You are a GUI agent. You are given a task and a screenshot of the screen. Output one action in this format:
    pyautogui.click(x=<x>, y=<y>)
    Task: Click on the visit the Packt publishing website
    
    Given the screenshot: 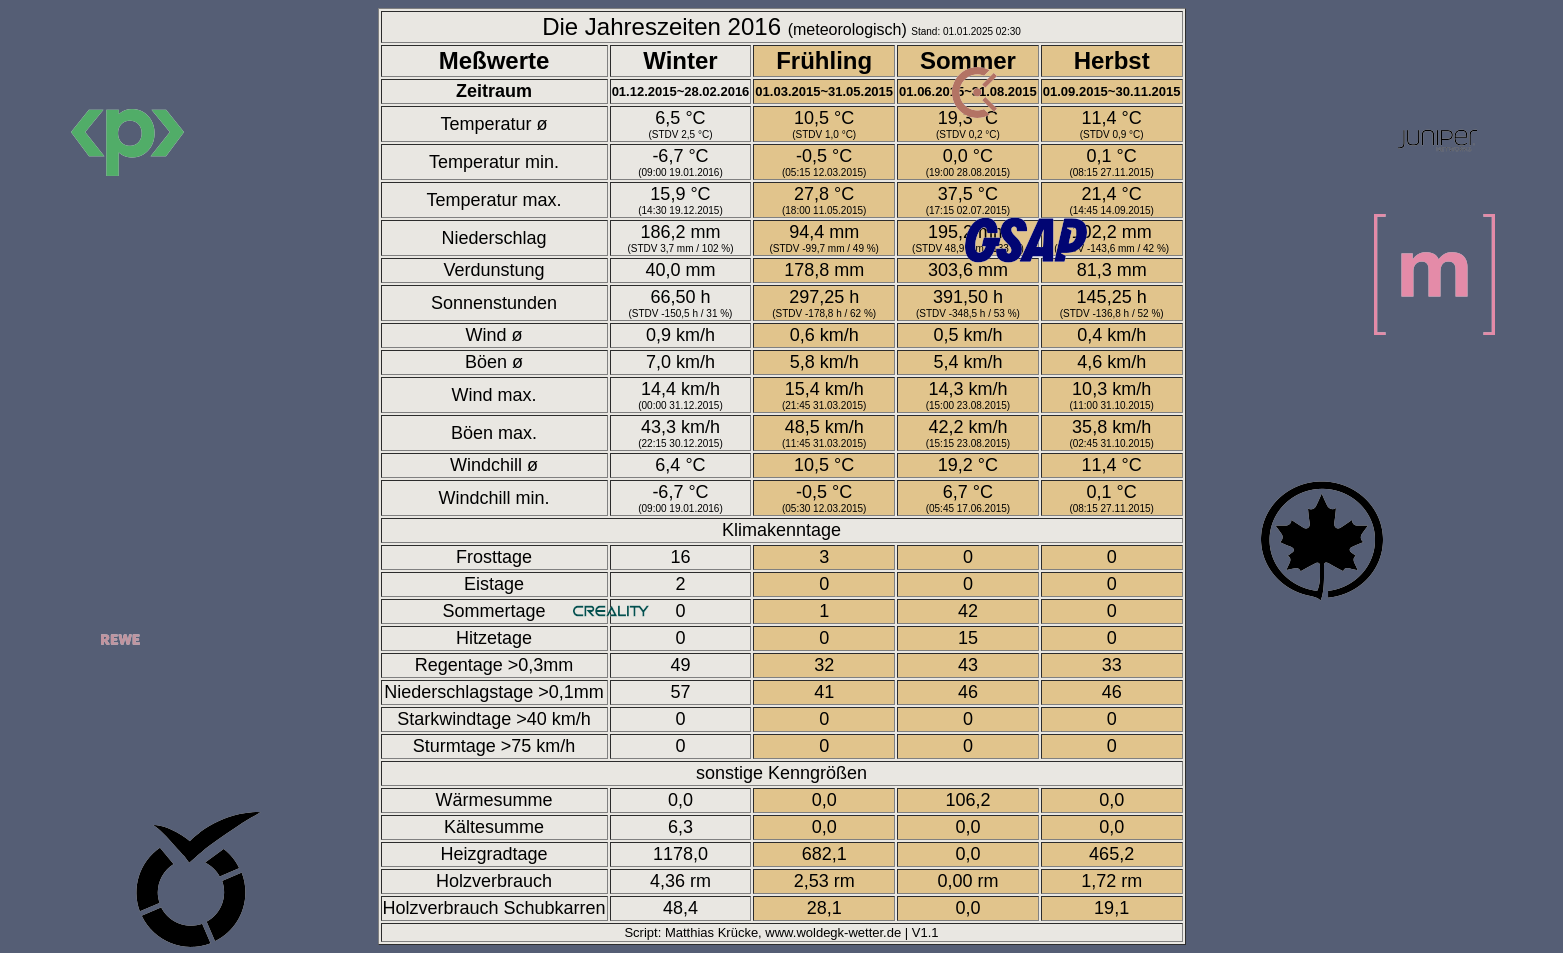 What is the action you would take?
    pyautogui.click(x=127, y=142)
    